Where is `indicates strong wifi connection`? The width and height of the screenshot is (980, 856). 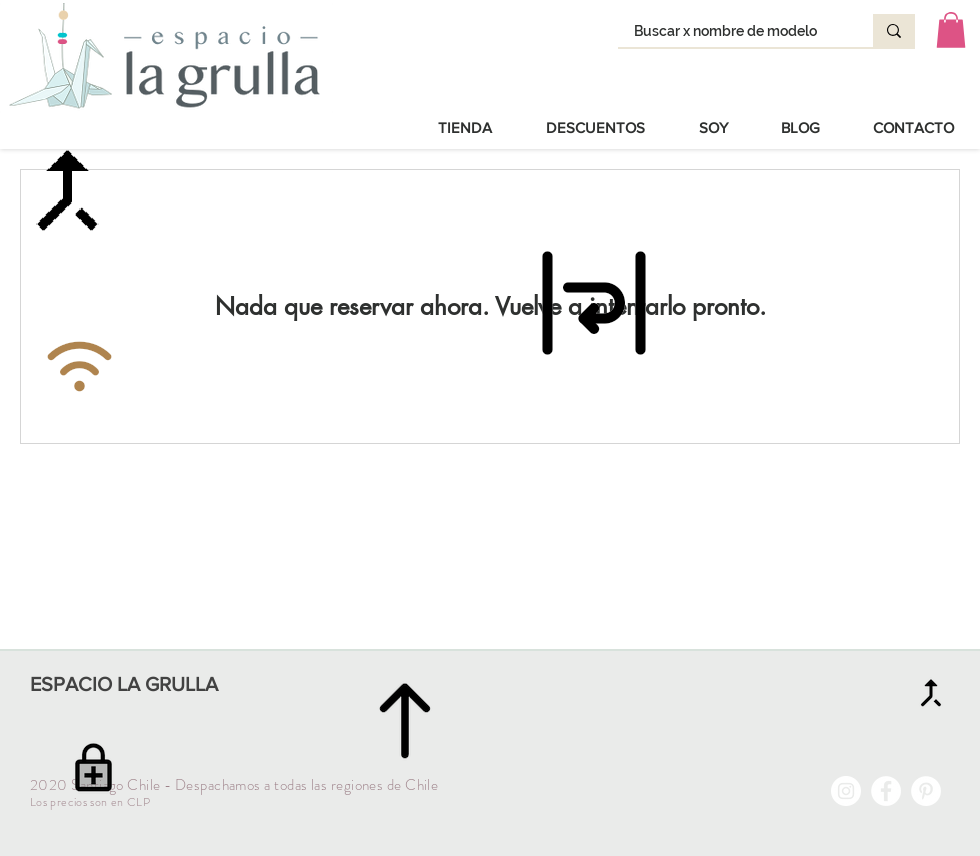 indicates strong wifi connection is located at coordinates (79, 366).